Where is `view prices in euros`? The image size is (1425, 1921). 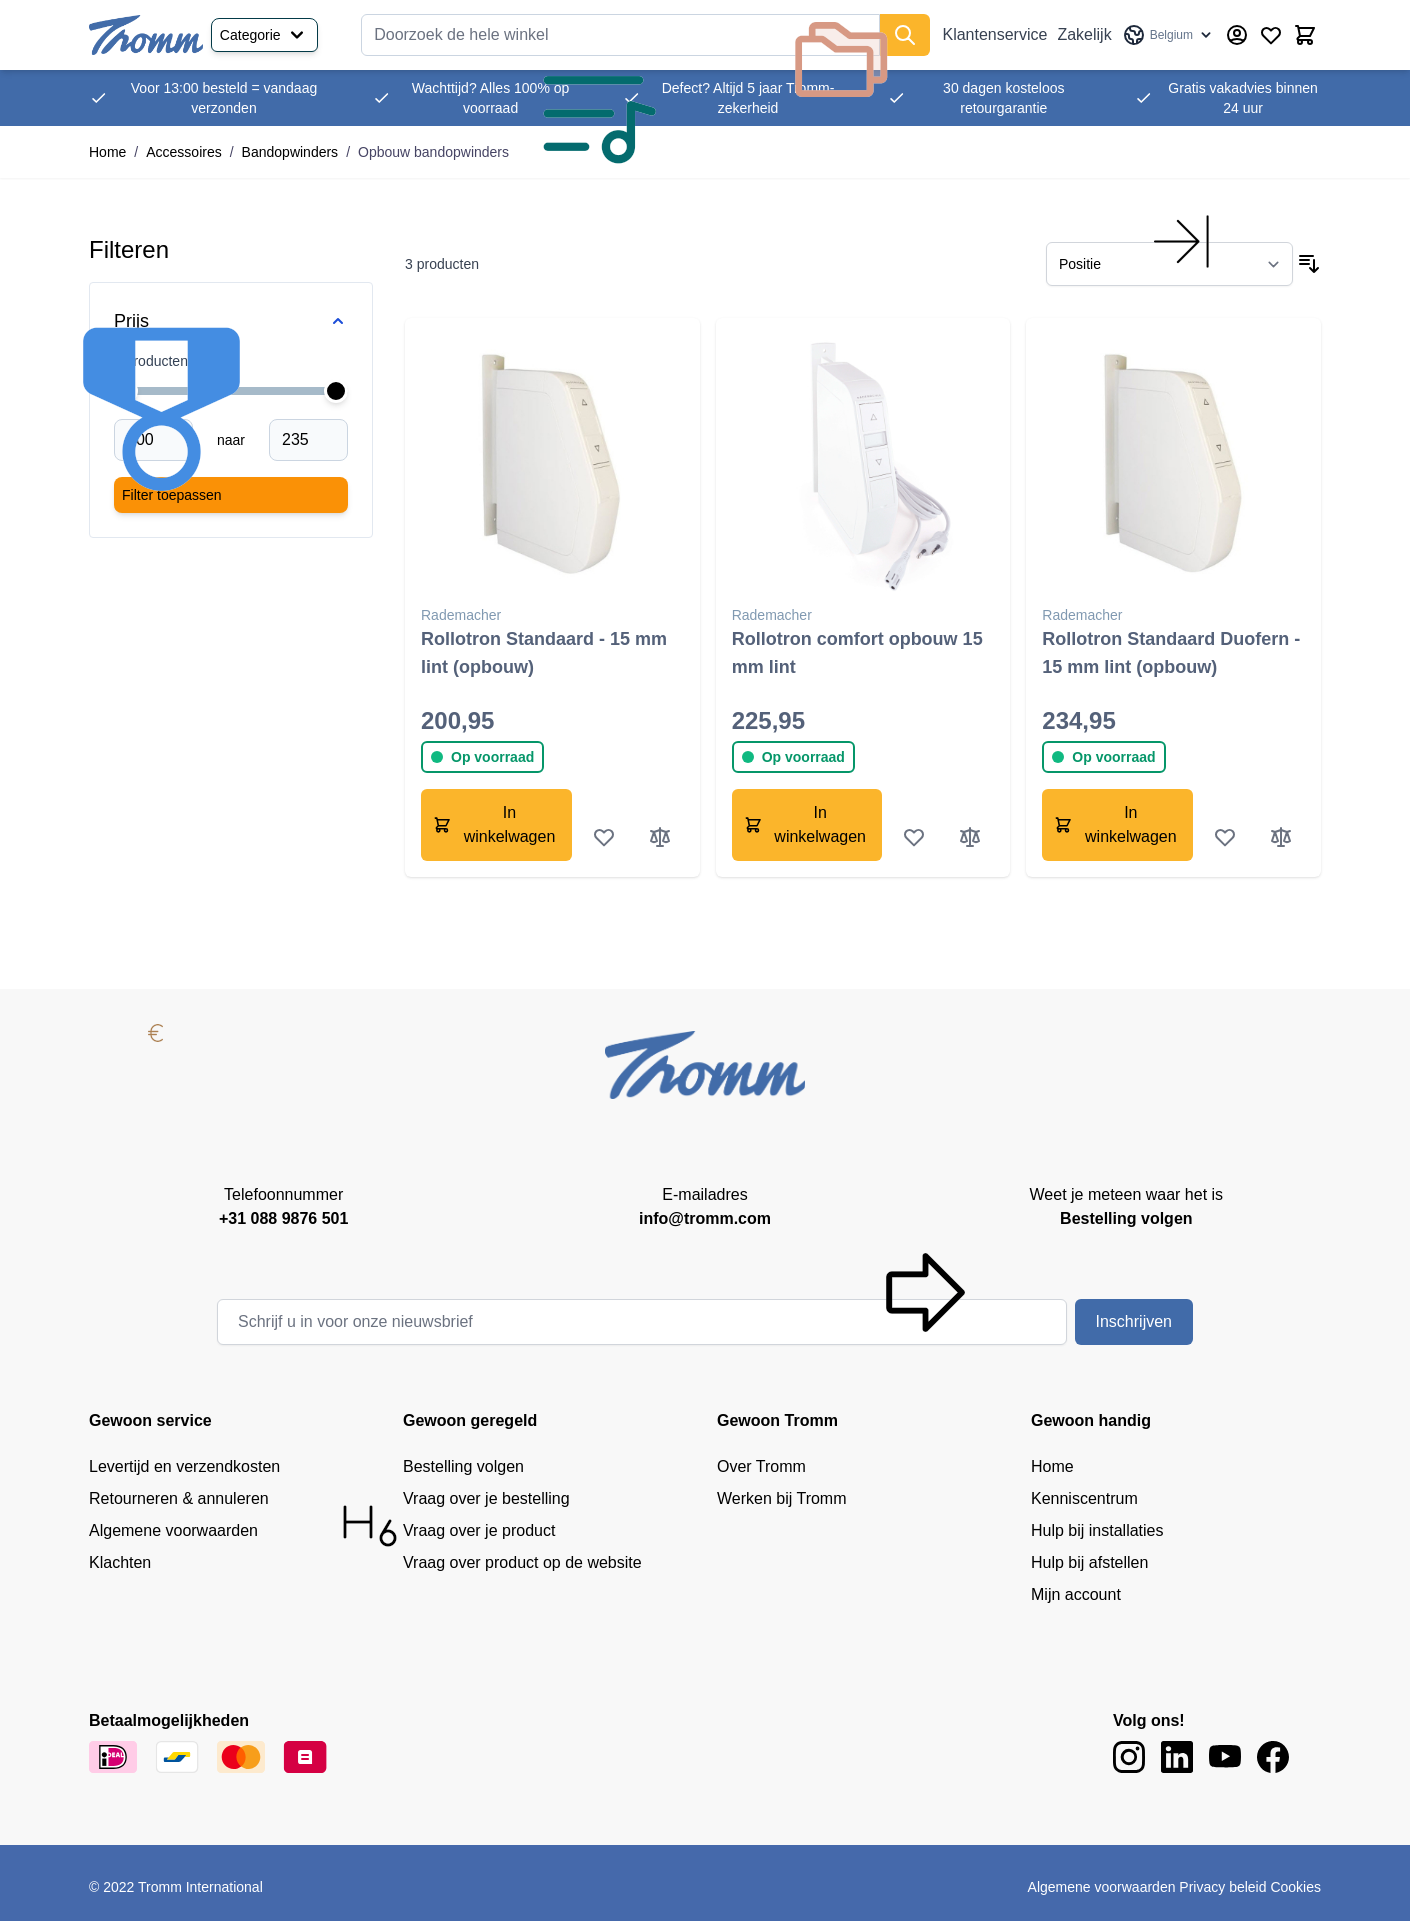 view prices in euros is located at coordinates (157, 1033).